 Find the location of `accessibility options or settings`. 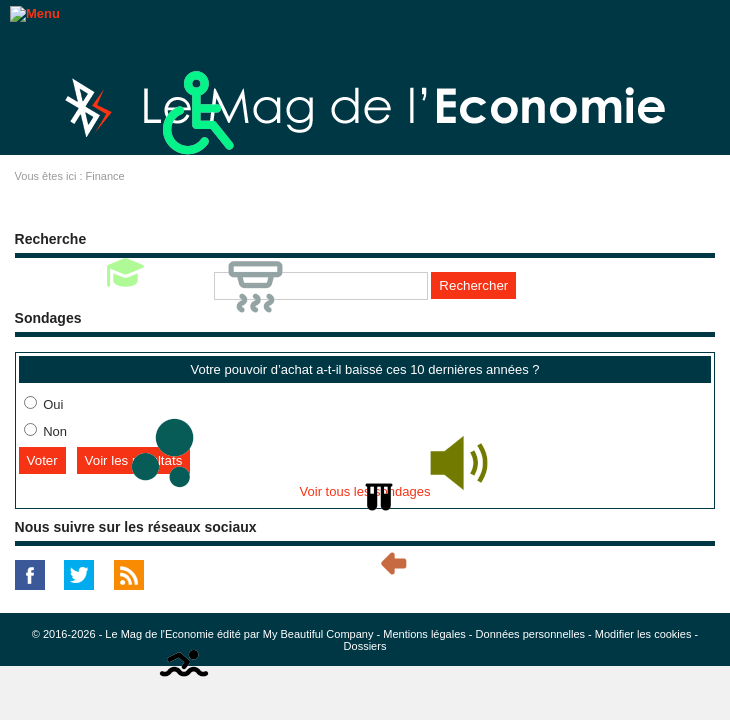

accessibility options or settings is located at coordinates (200, 112).